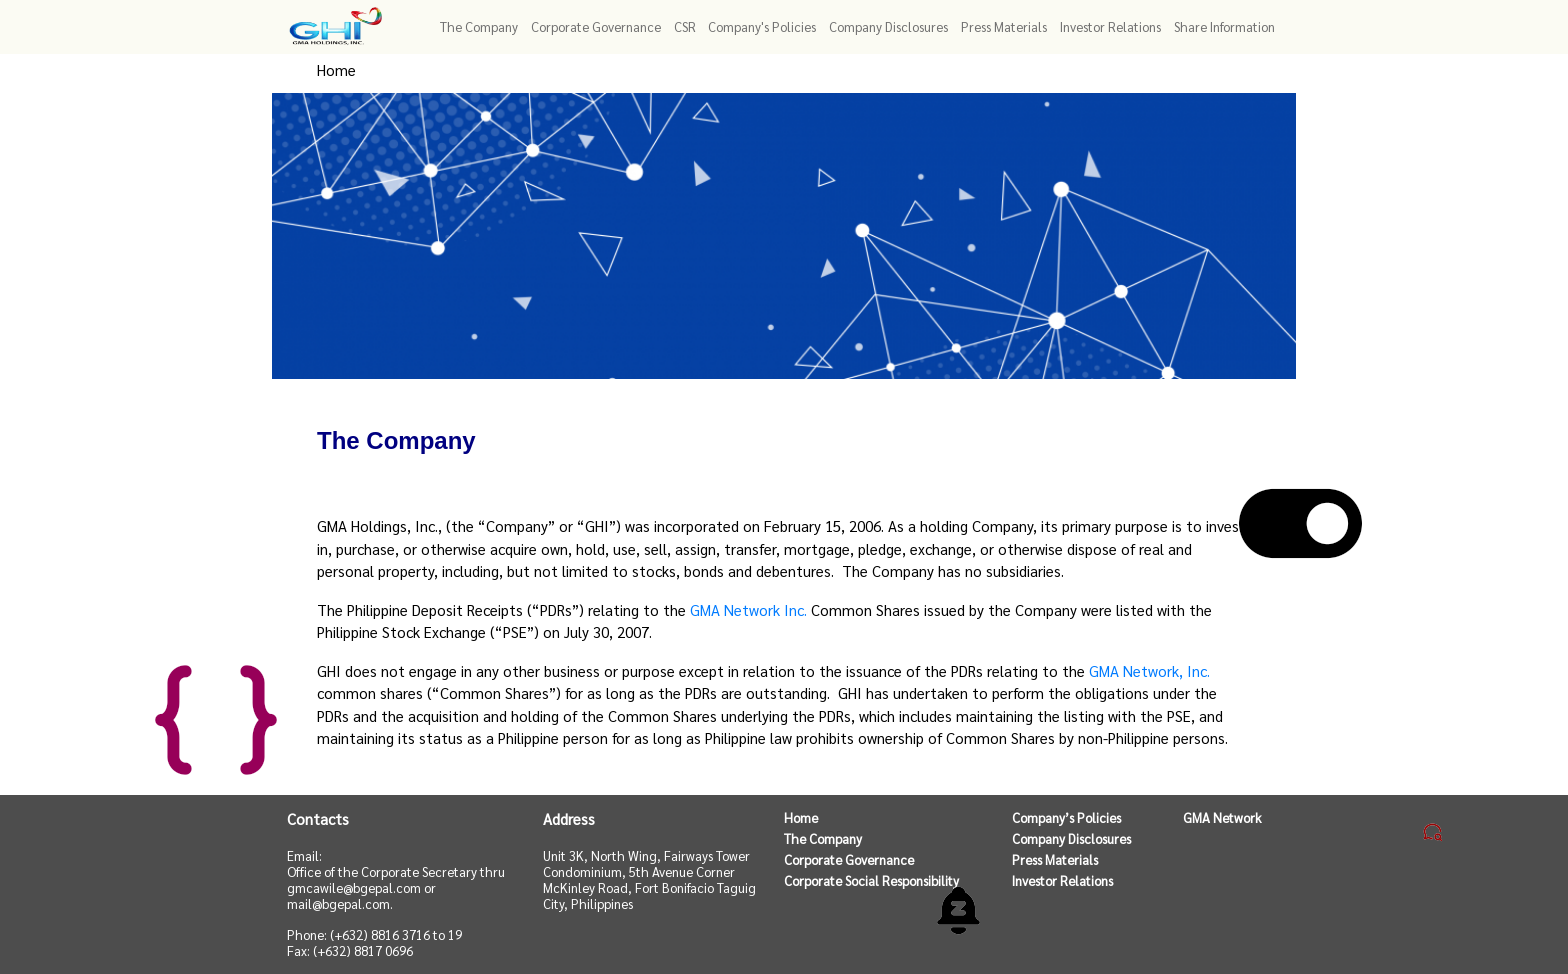 Image resolution: width=1568 pixels, height=974 pixels. Describe the element at coordinates (216, 720) in the screenshot. I see `insert code block or code snippet` at that location.